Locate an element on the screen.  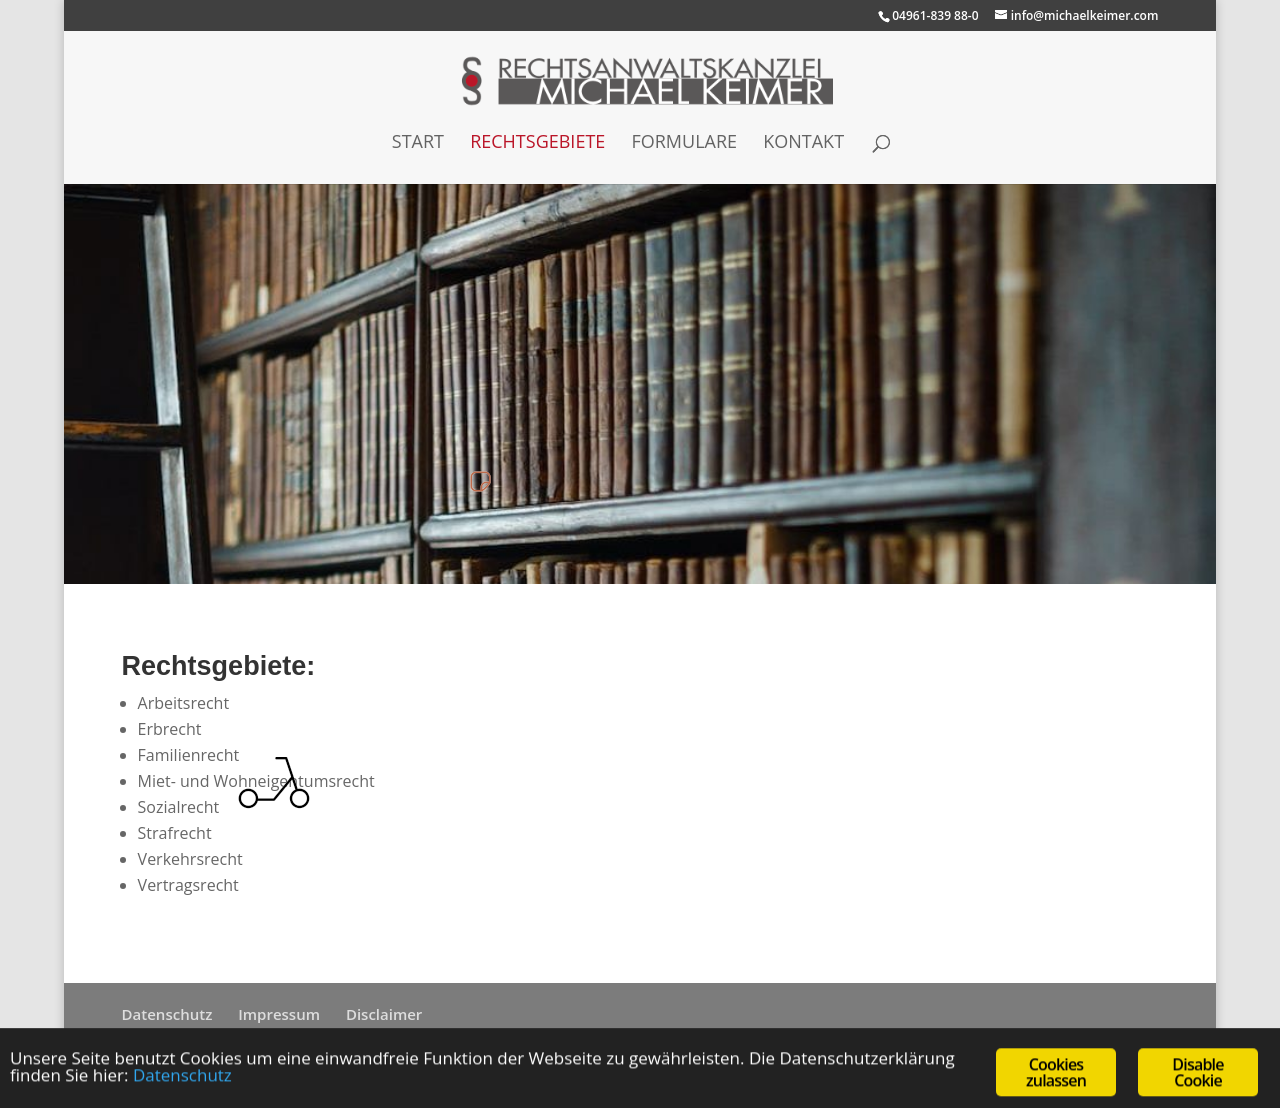
select scooter as transportation mode is located at coordinates (274, 785).